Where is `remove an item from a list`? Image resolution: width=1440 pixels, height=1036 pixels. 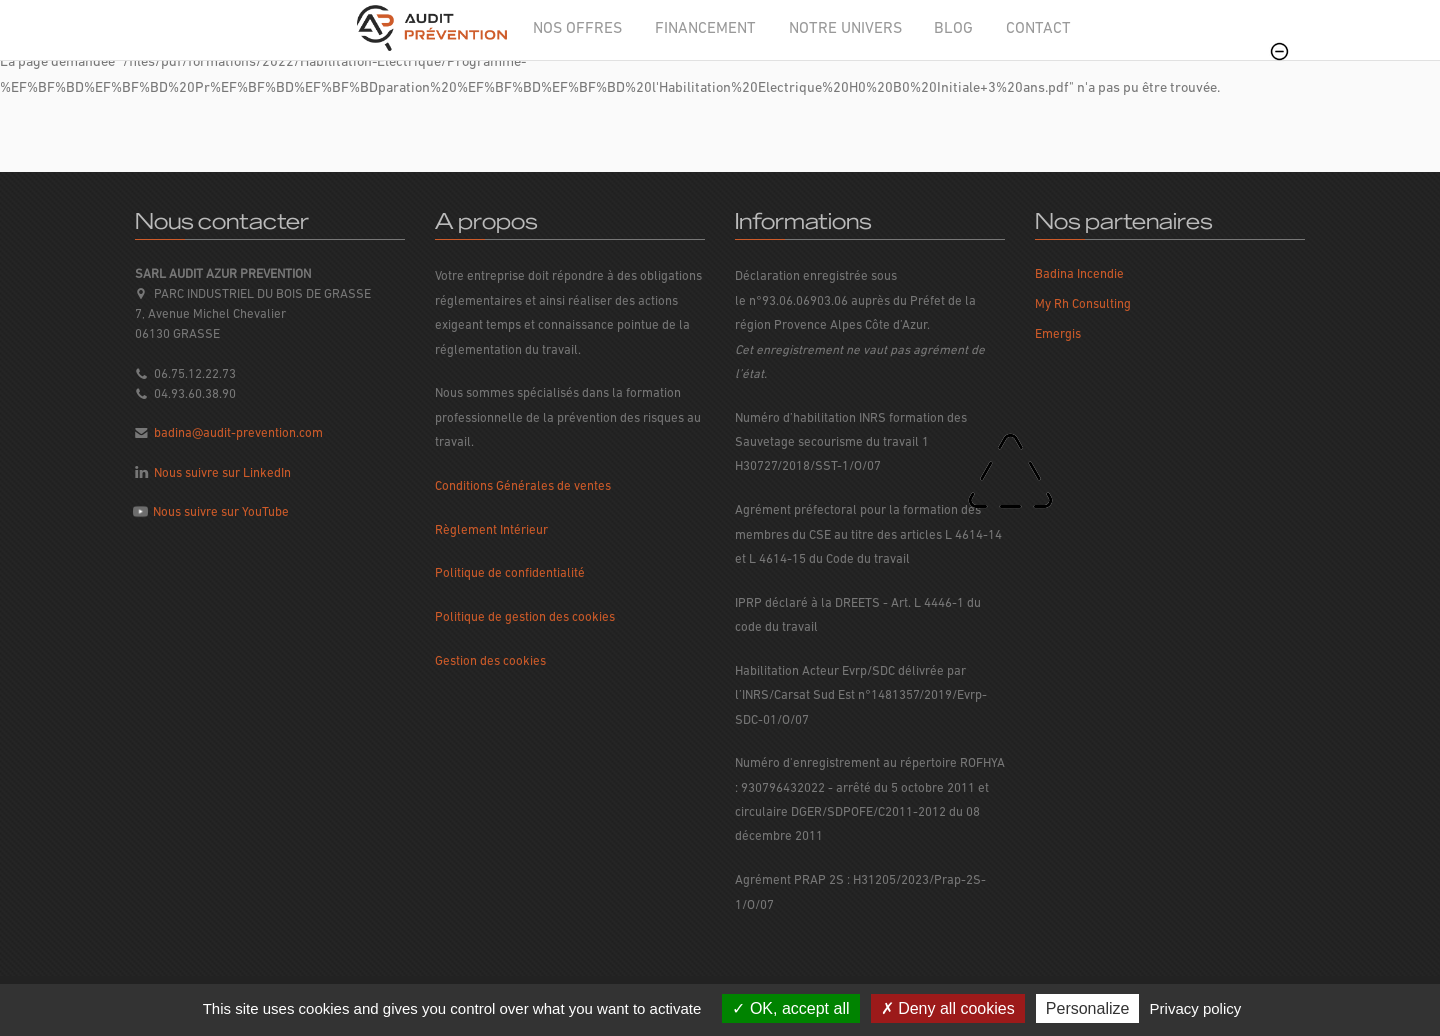
remove an item from a list is located at coordinates (1279, 51).